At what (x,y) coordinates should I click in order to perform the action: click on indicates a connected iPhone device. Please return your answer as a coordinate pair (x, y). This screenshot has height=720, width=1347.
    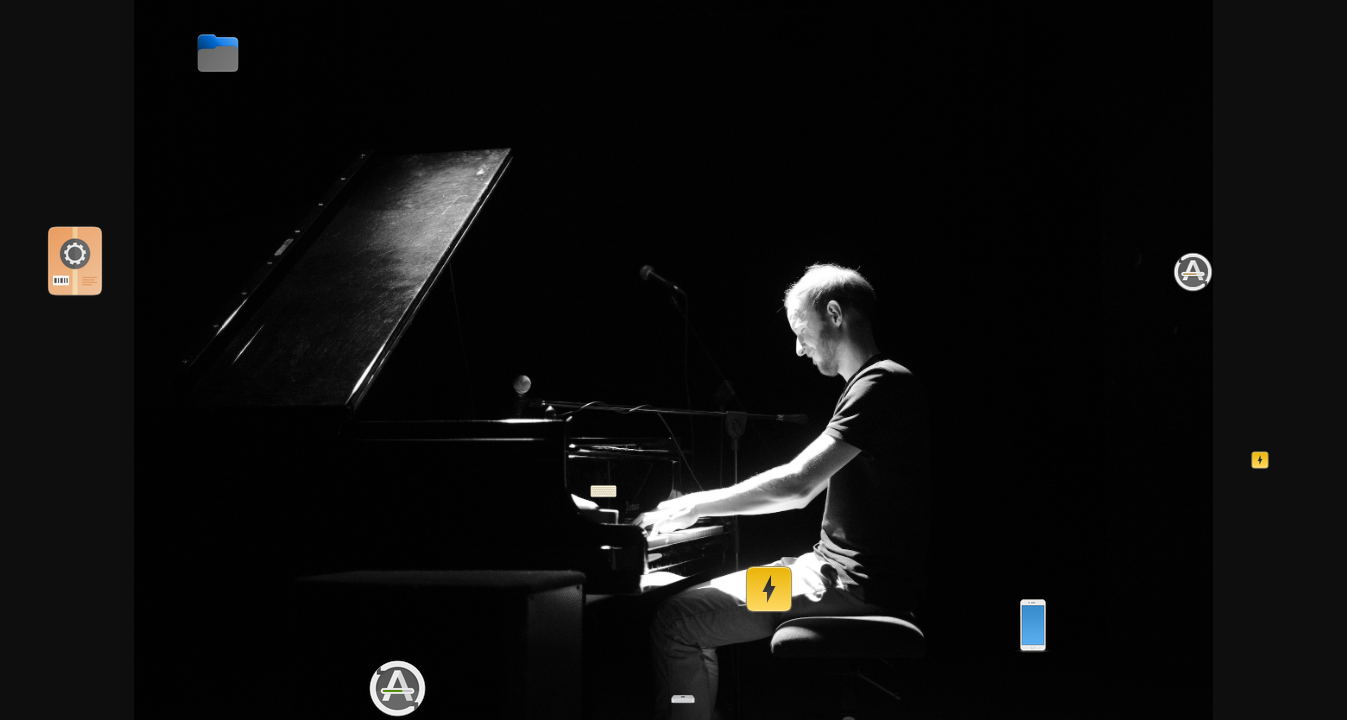
    Looking at the image, I should click on (1033, 626).